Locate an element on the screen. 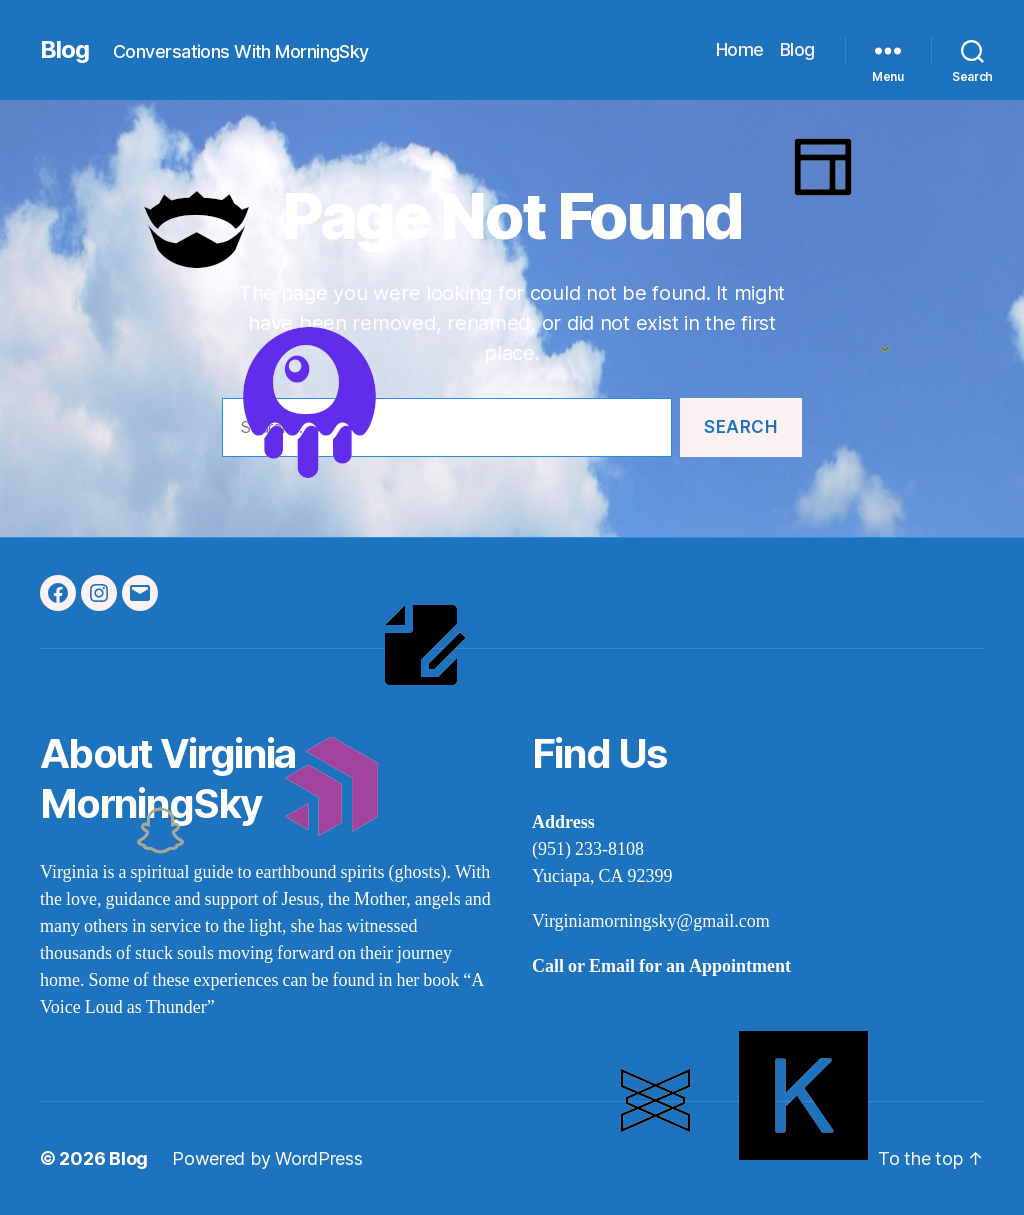 The width and height of the screenshot is (1024, 1215). open snapchat app is located at coordinates (160, 830).